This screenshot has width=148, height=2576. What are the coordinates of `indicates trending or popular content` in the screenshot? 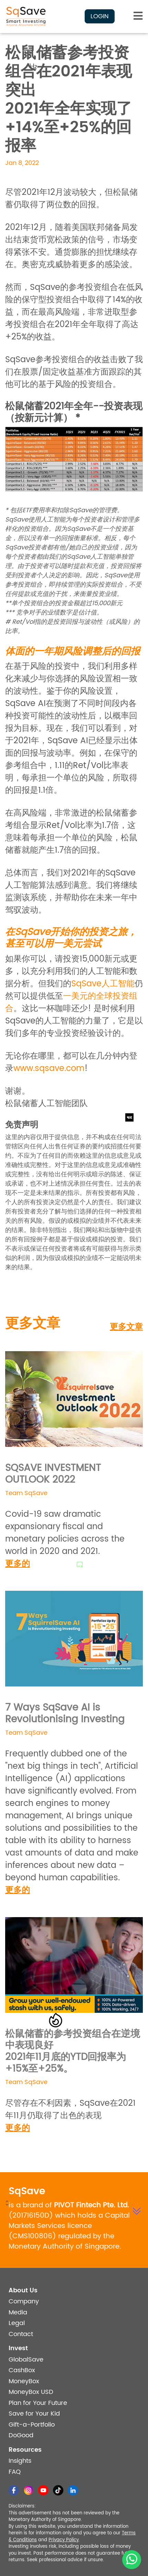 It's located at (55, 2020).